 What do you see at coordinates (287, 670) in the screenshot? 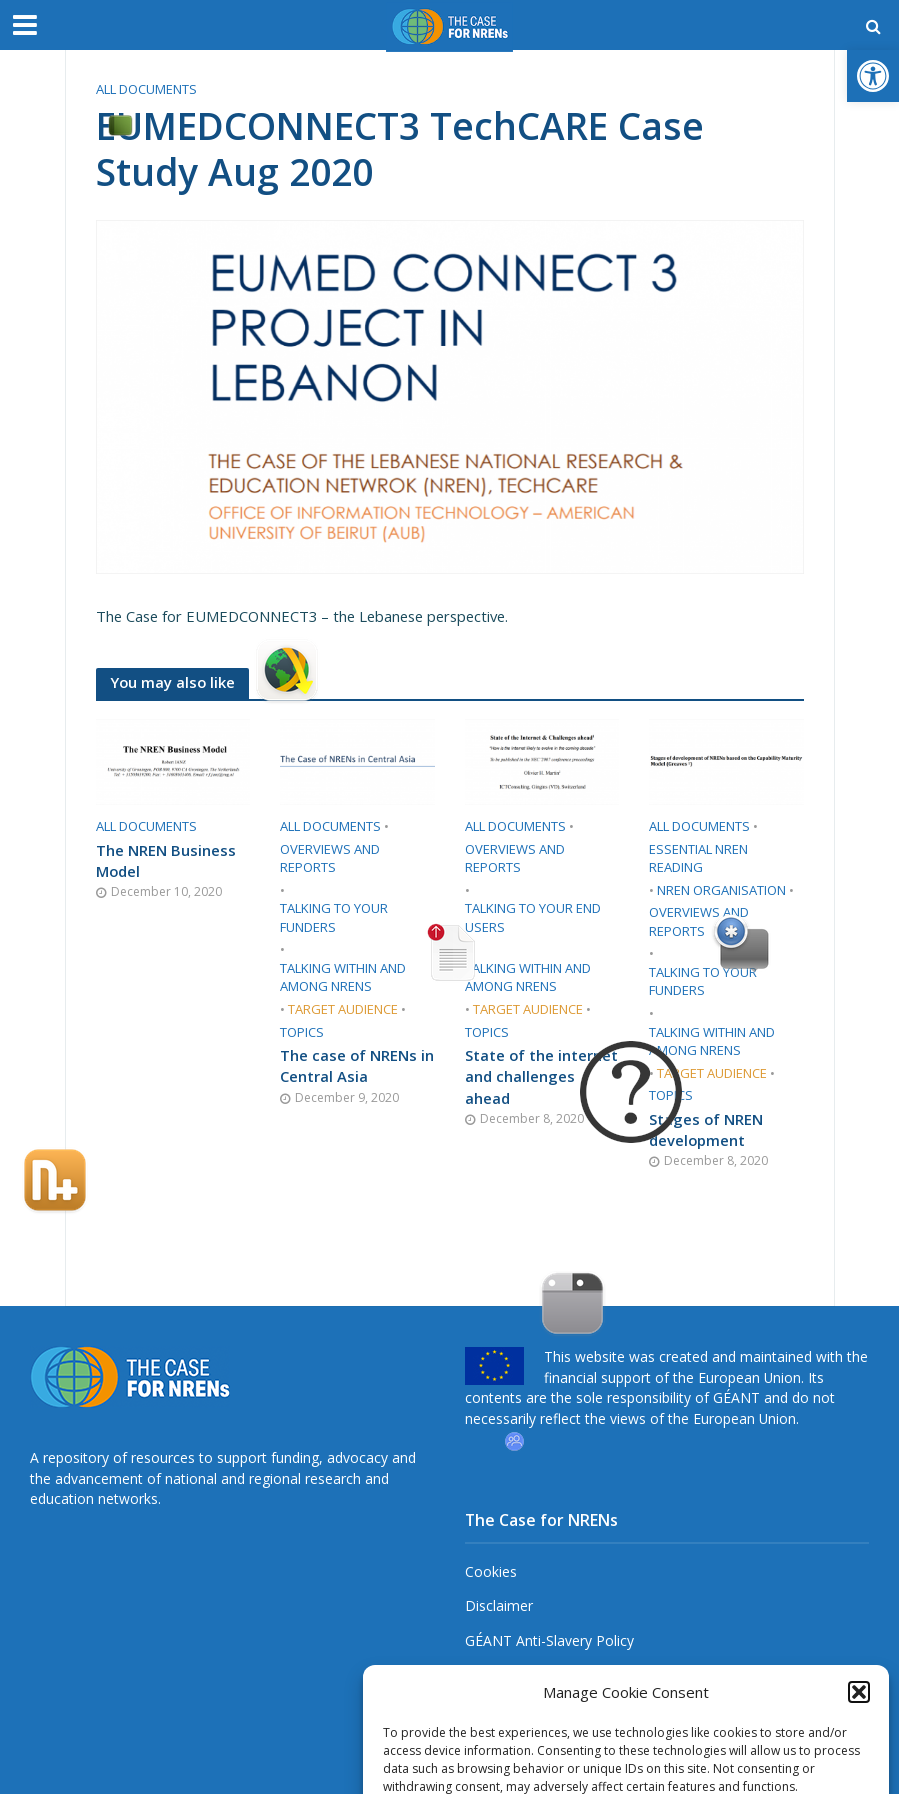
I see `open jdownloader download manager` at bounding box center [287, 670].